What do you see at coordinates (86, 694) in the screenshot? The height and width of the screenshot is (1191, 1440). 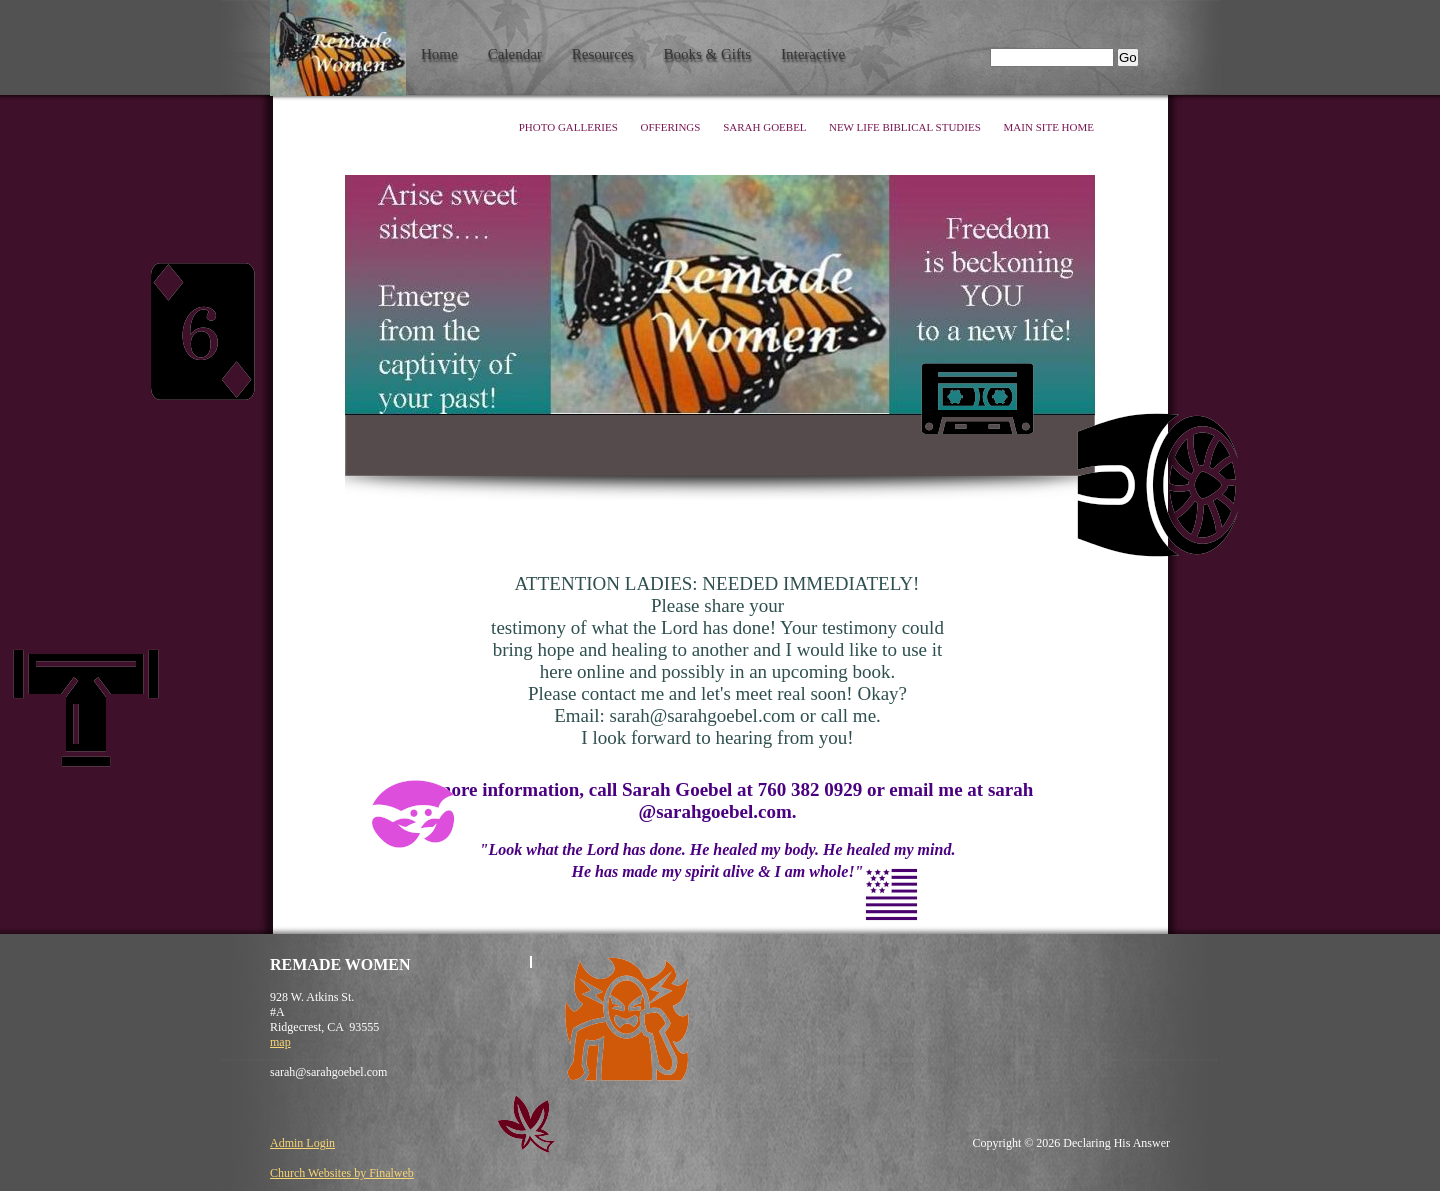 I see `indicates a pipe junction or plumbing connection point` at bounding box center [86, 694].